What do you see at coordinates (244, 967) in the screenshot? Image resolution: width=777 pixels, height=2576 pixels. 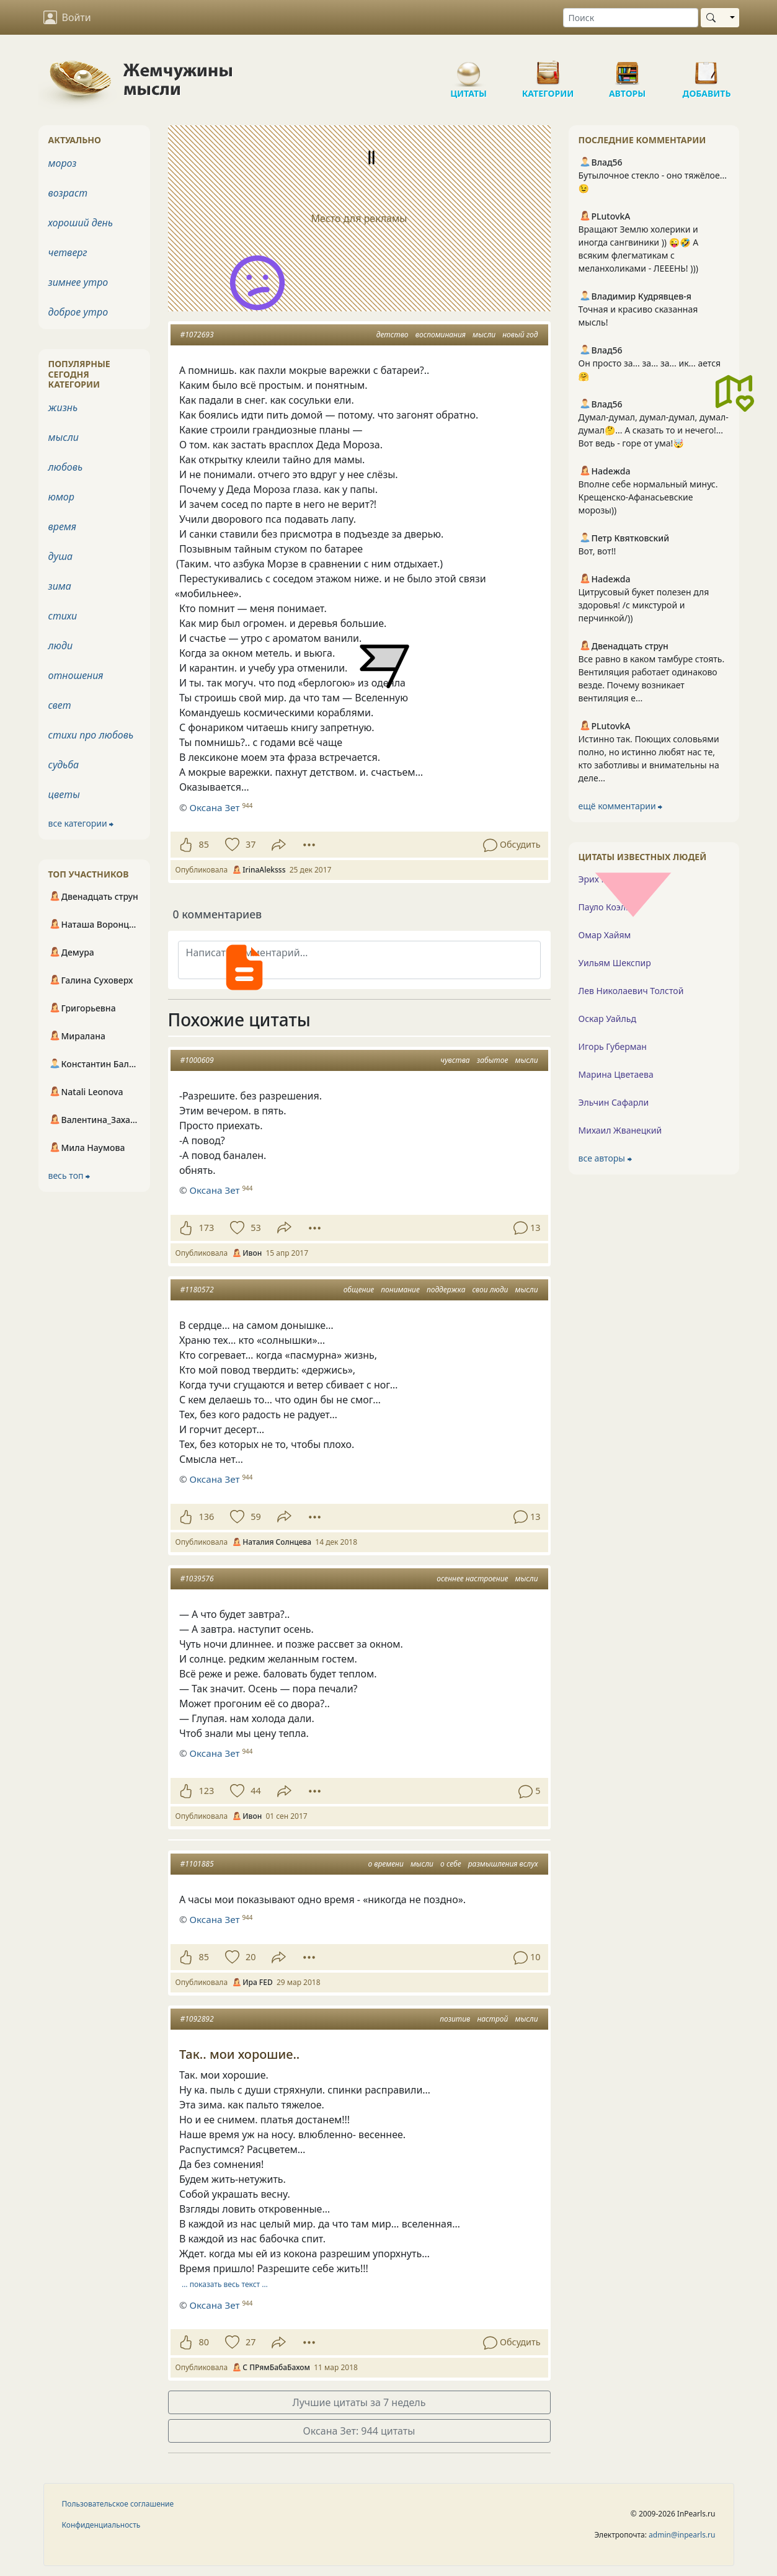 I see `view file details or description` at bounding box center [244, 967].